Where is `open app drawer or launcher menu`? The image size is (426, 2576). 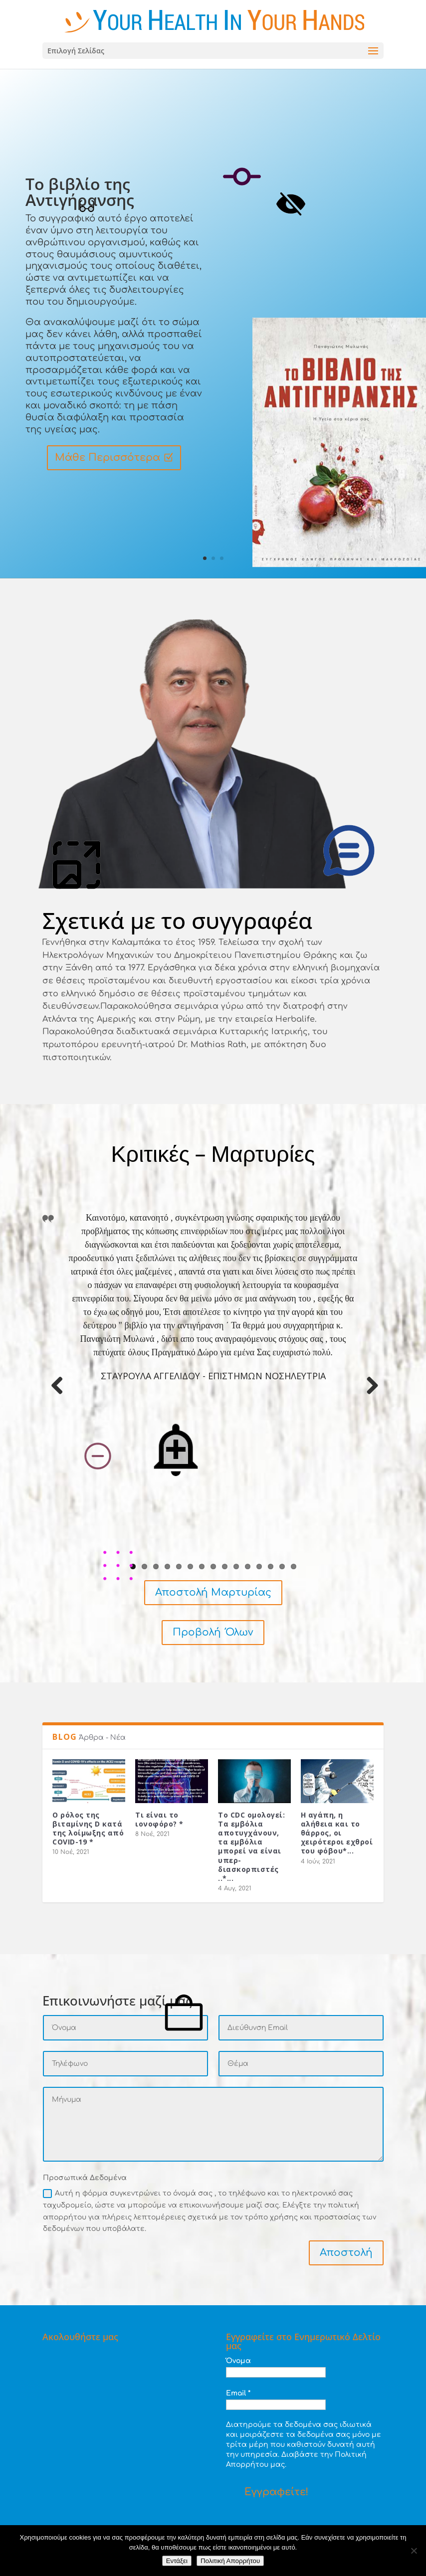 open app drawer or launcher menu is located at coordinates (118, 1565).